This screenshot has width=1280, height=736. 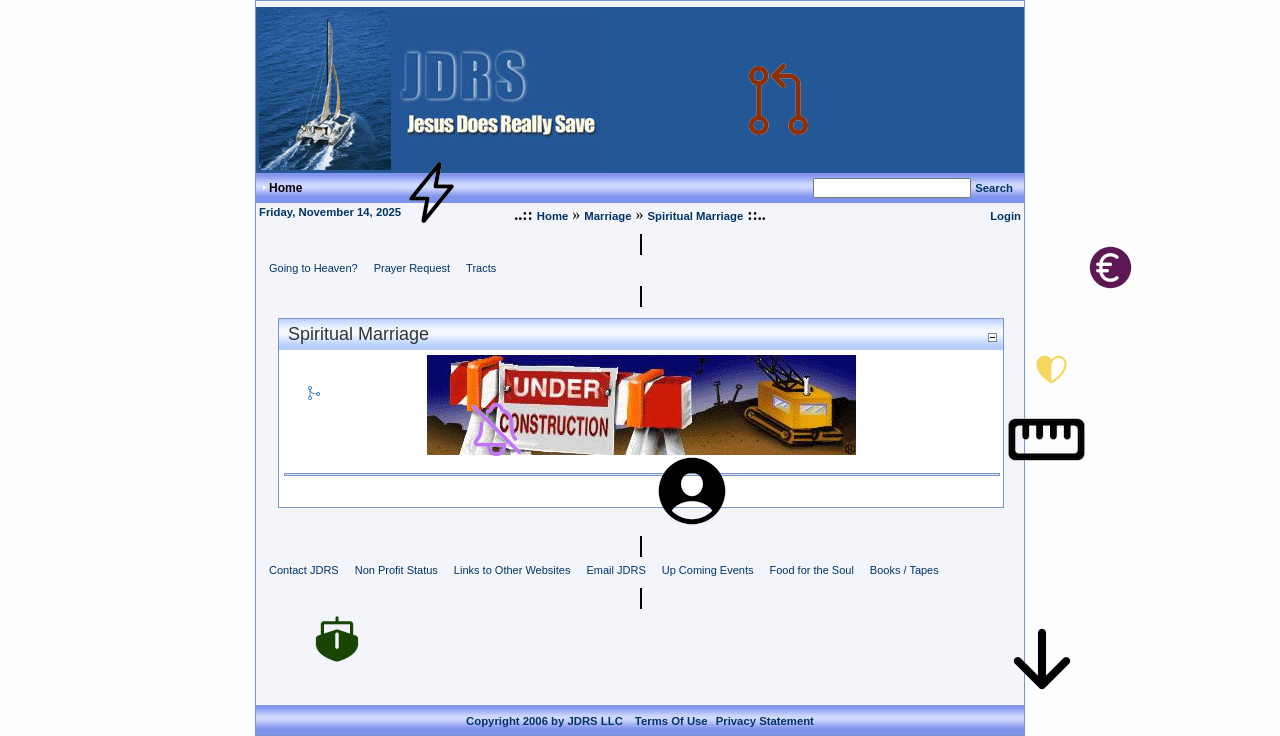 I want to click on mute or disable notifications, so click(x=496, y=429).